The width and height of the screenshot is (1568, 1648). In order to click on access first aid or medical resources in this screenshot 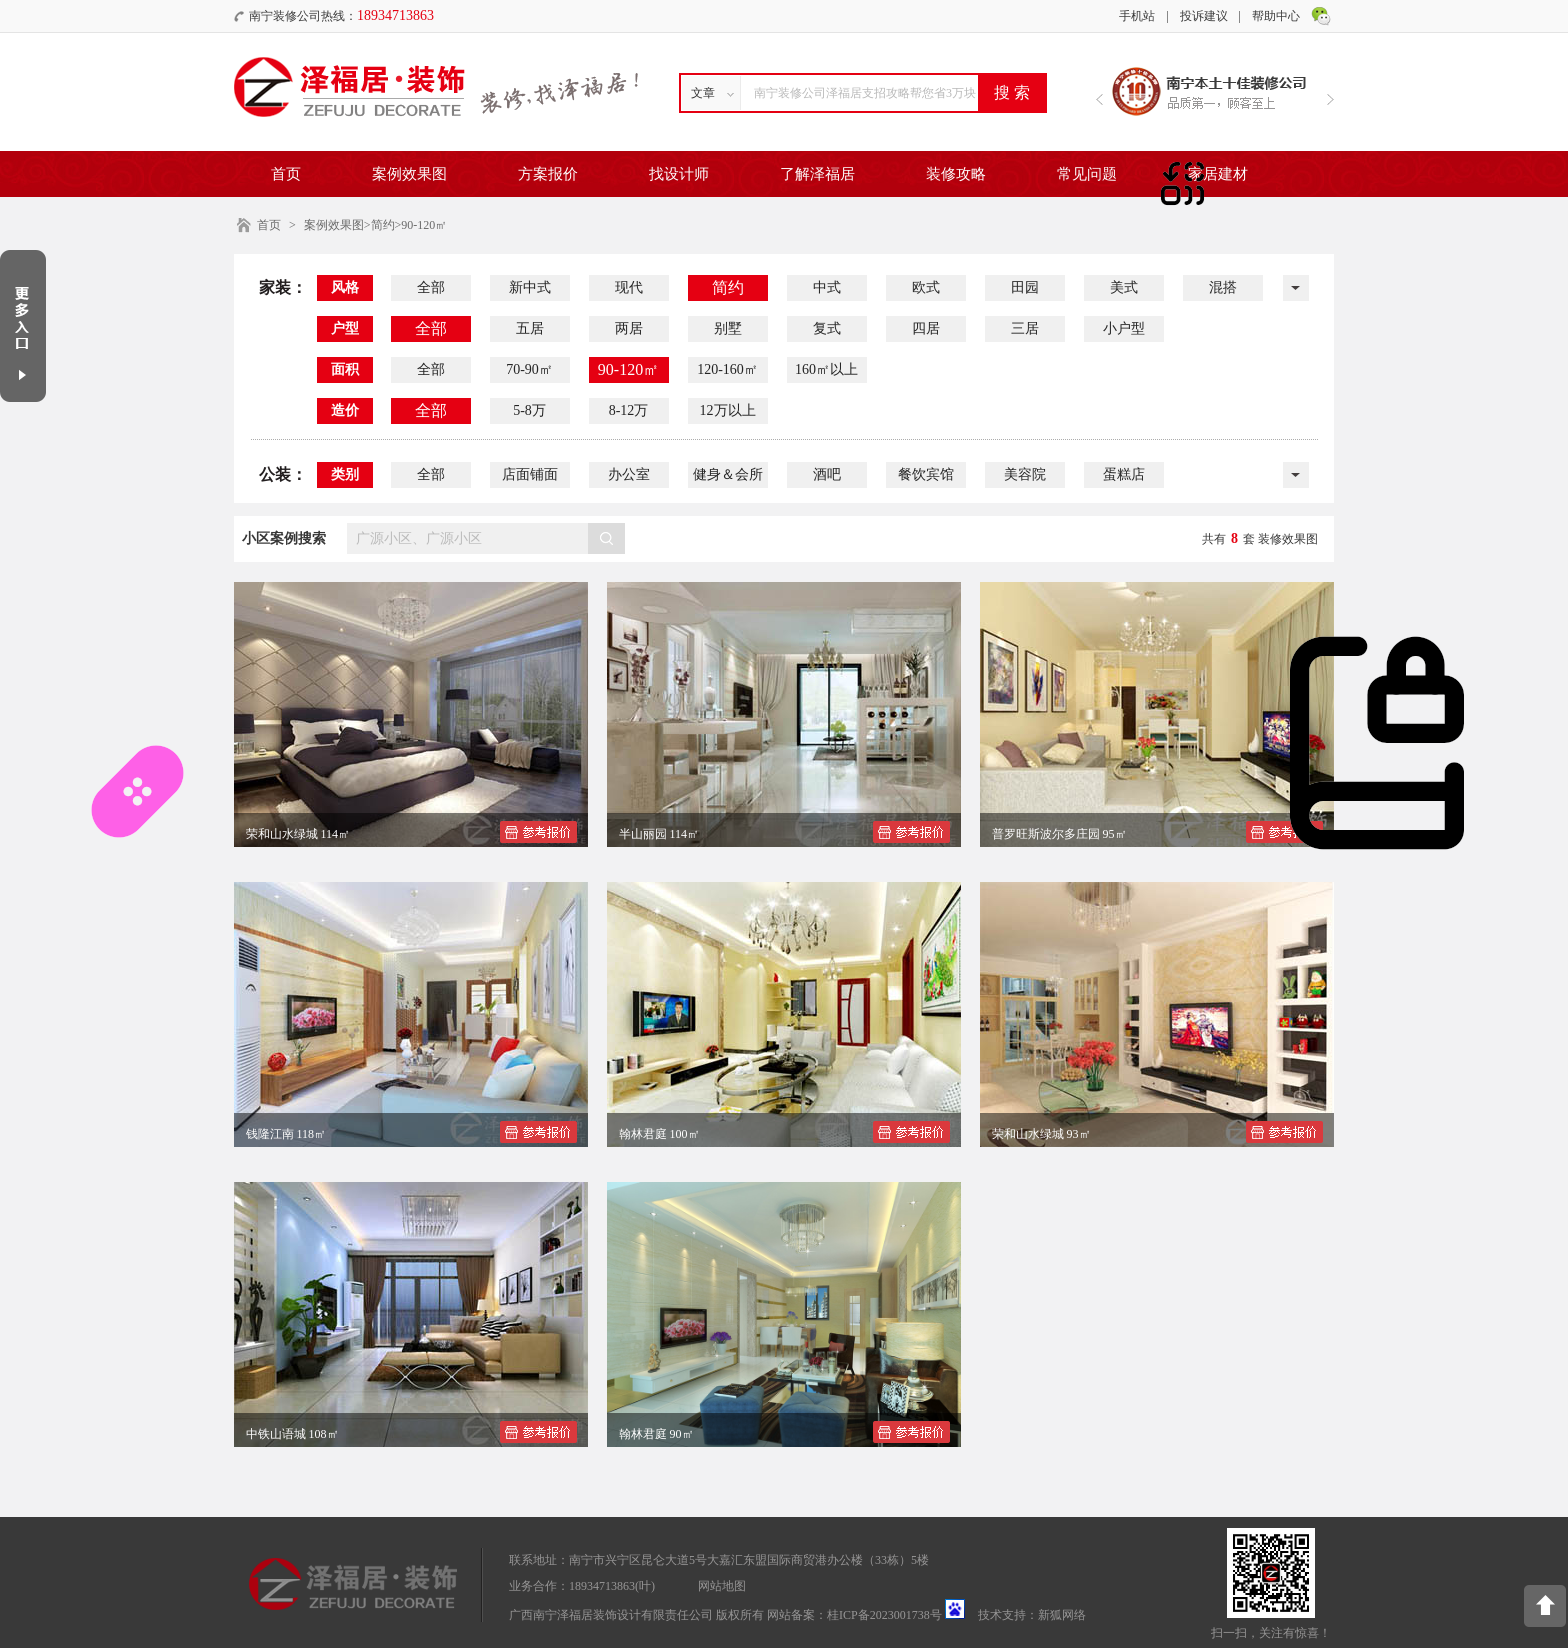, I will do `click(137, 791)`.